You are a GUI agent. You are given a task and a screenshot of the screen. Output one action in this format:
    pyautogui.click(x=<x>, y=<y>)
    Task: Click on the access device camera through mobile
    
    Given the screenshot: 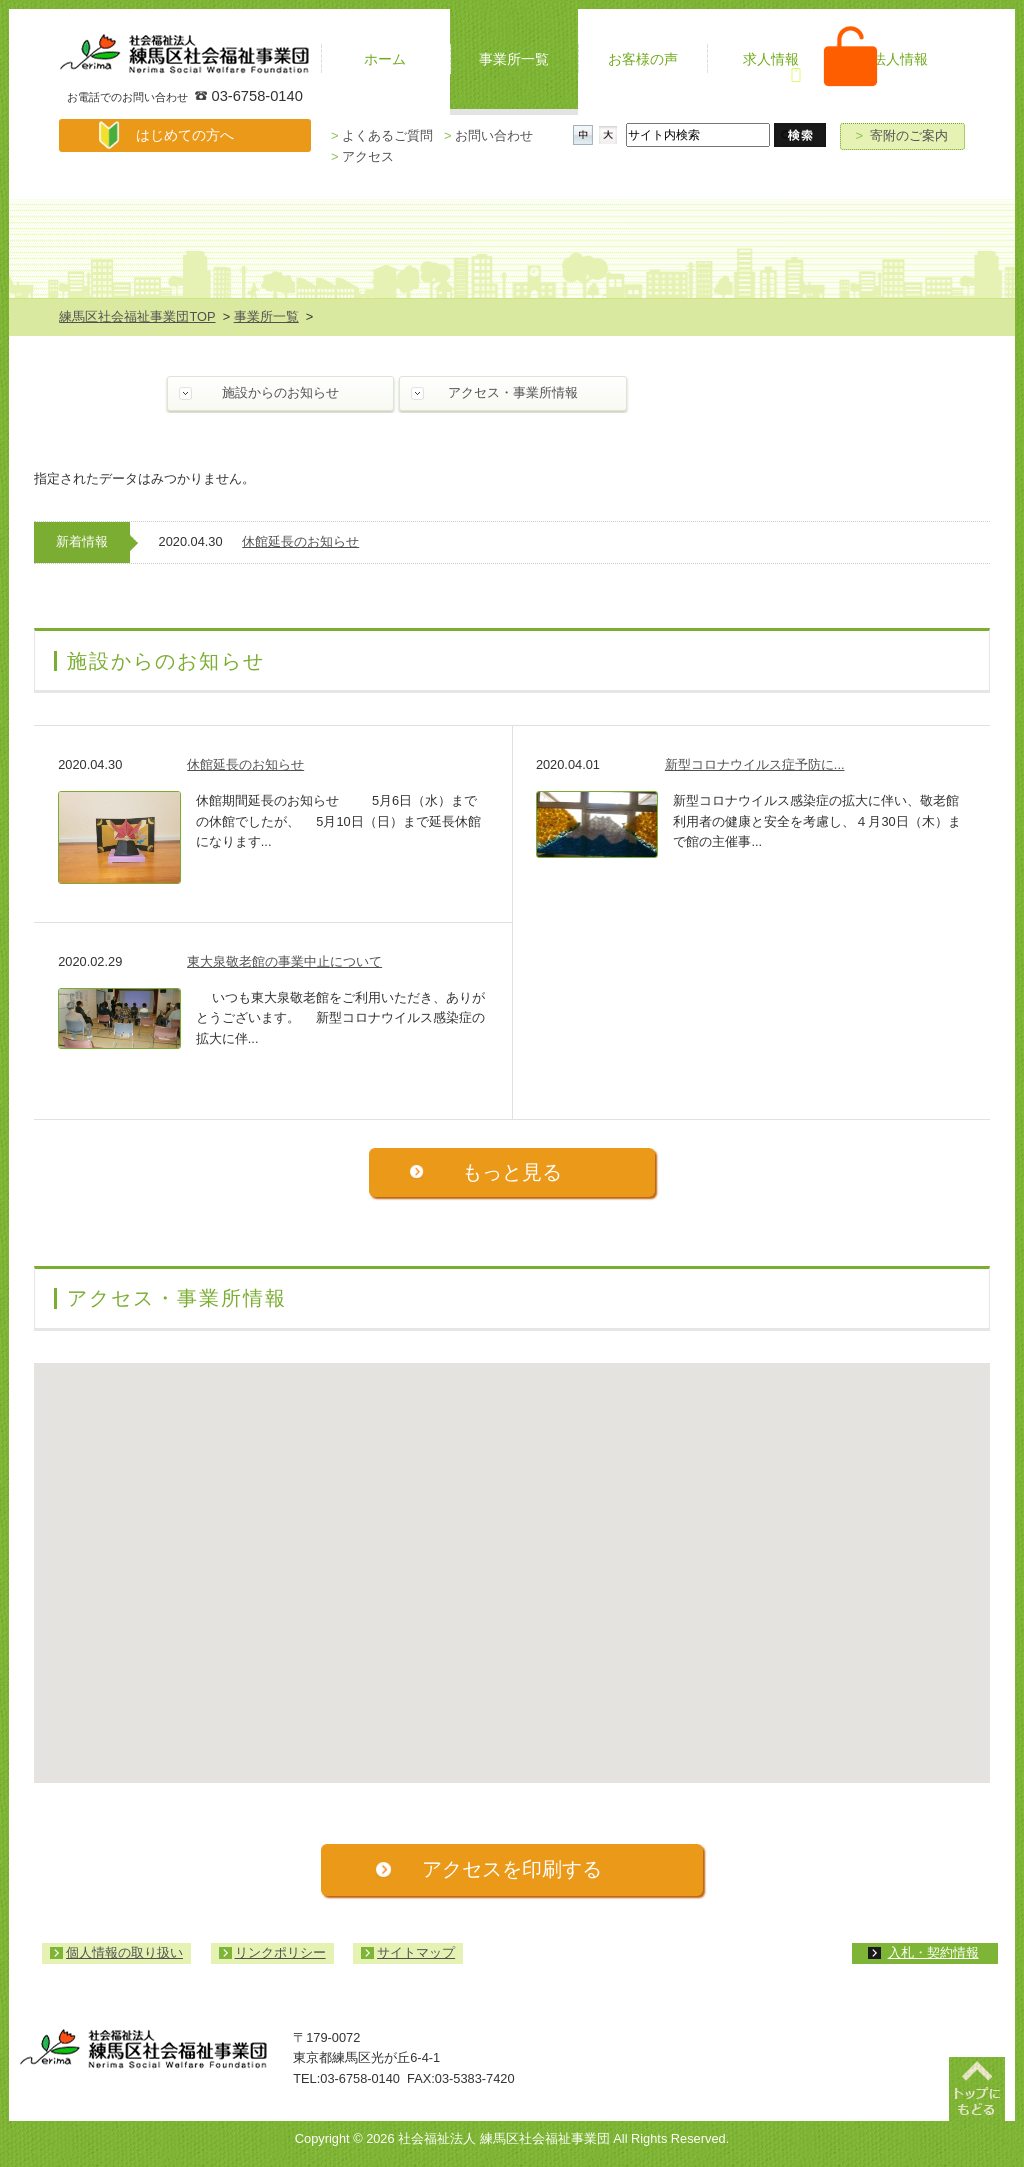 What is the action you would take?
    pyautogui.click(x=796, y=75)
    